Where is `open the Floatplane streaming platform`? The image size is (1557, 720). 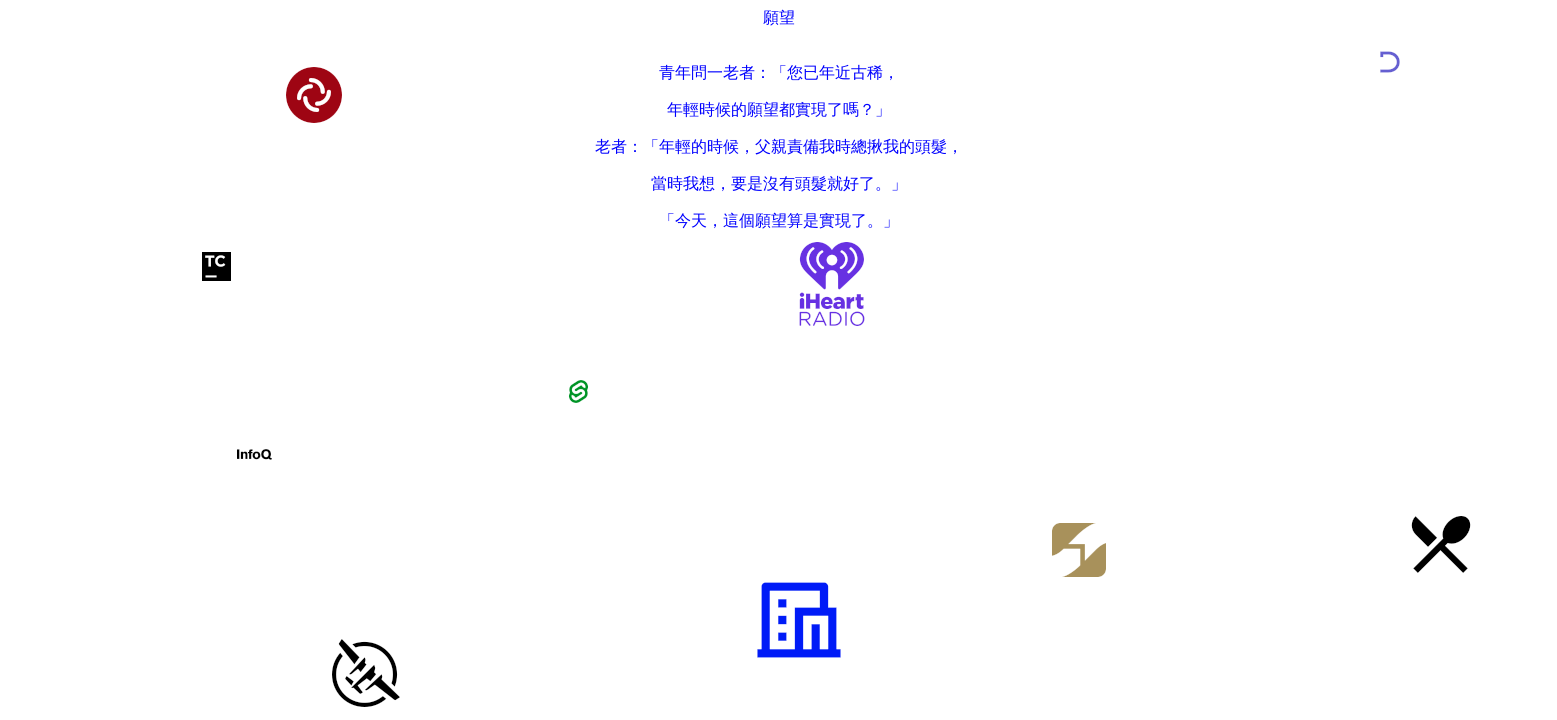
open the Floatplane streaming platform is located at coordinates (366, 673).